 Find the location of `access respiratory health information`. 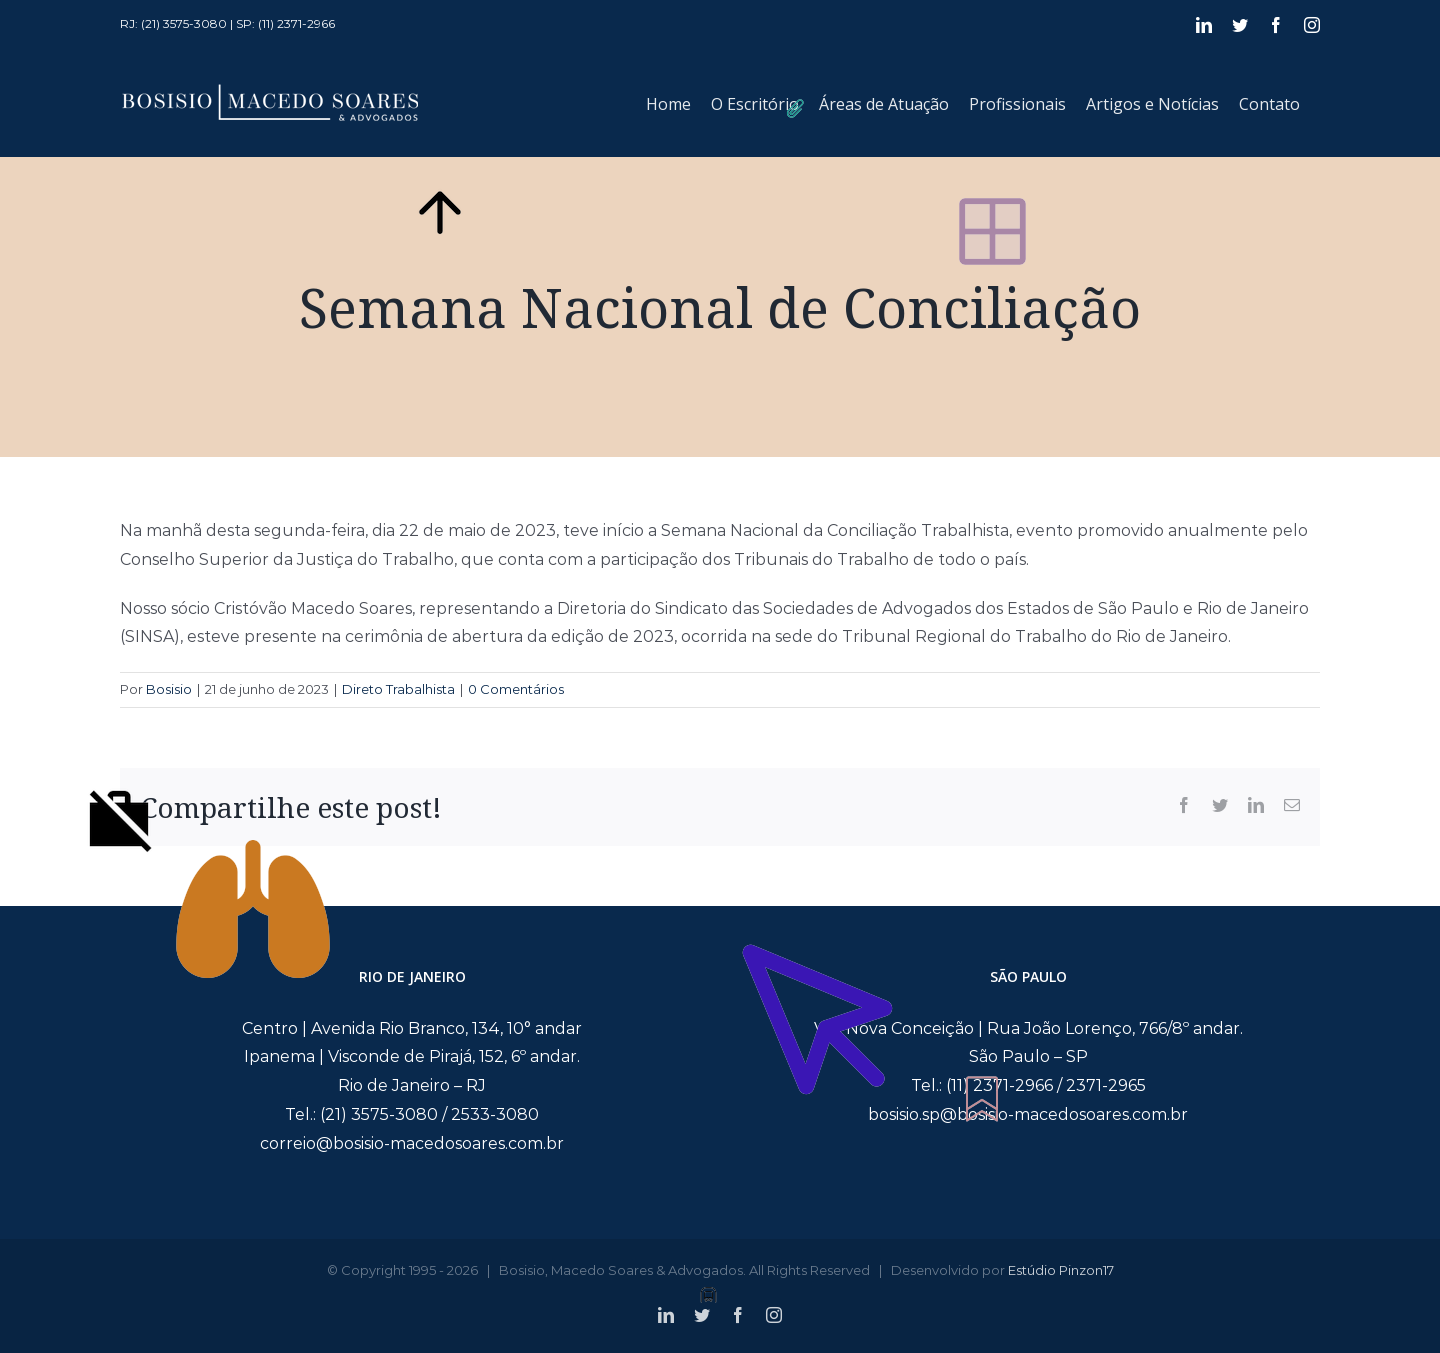

access respiratory health information is located at coordinates (253, 909).